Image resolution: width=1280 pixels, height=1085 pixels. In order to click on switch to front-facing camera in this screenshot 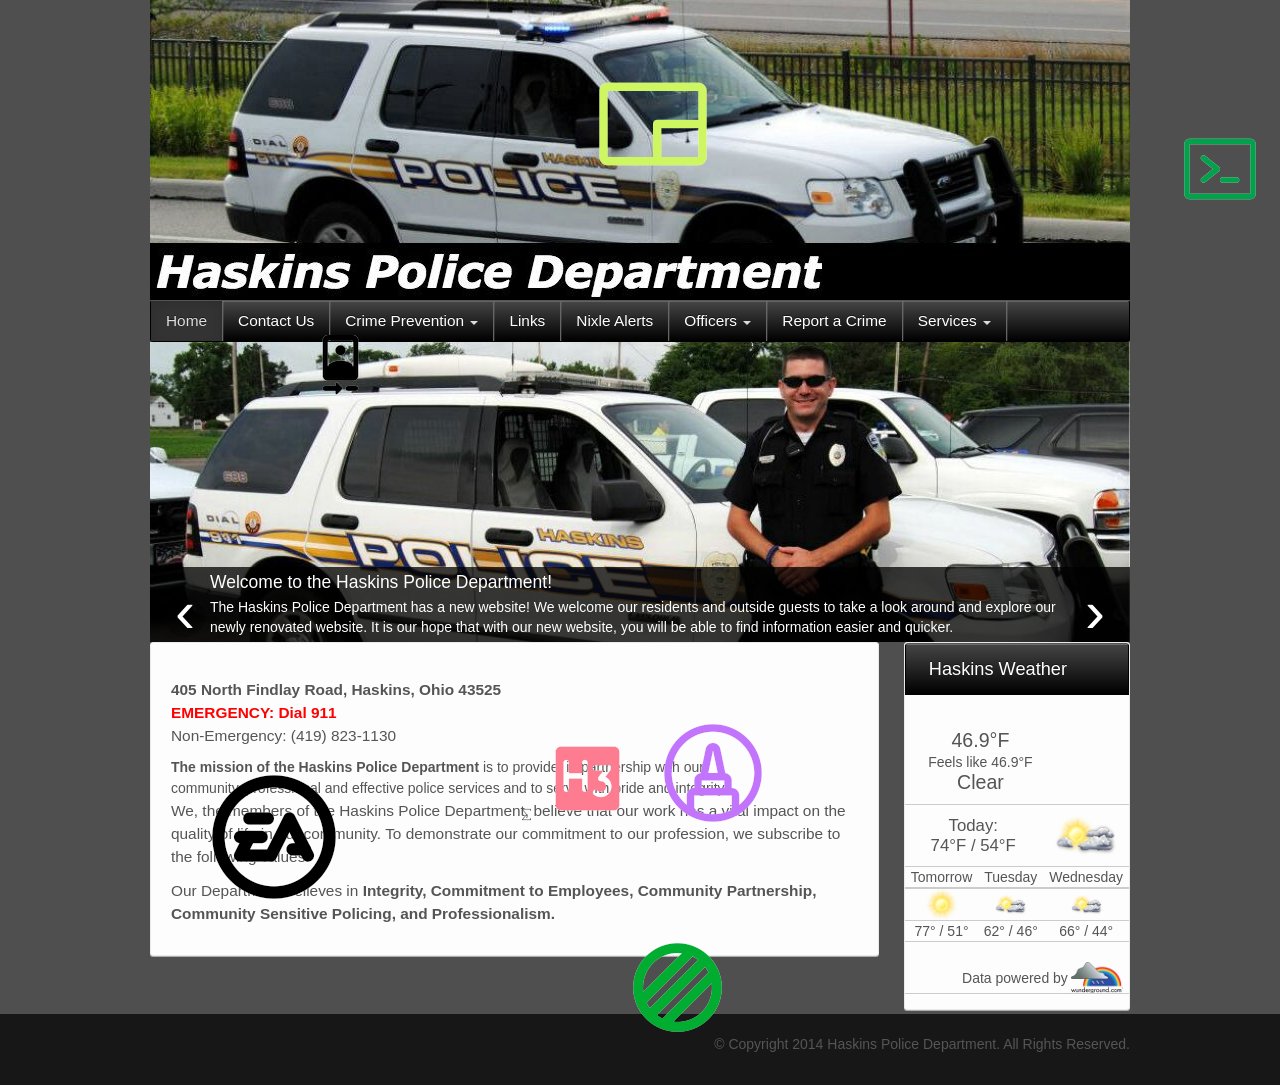, I will do `click(340, 365)`.